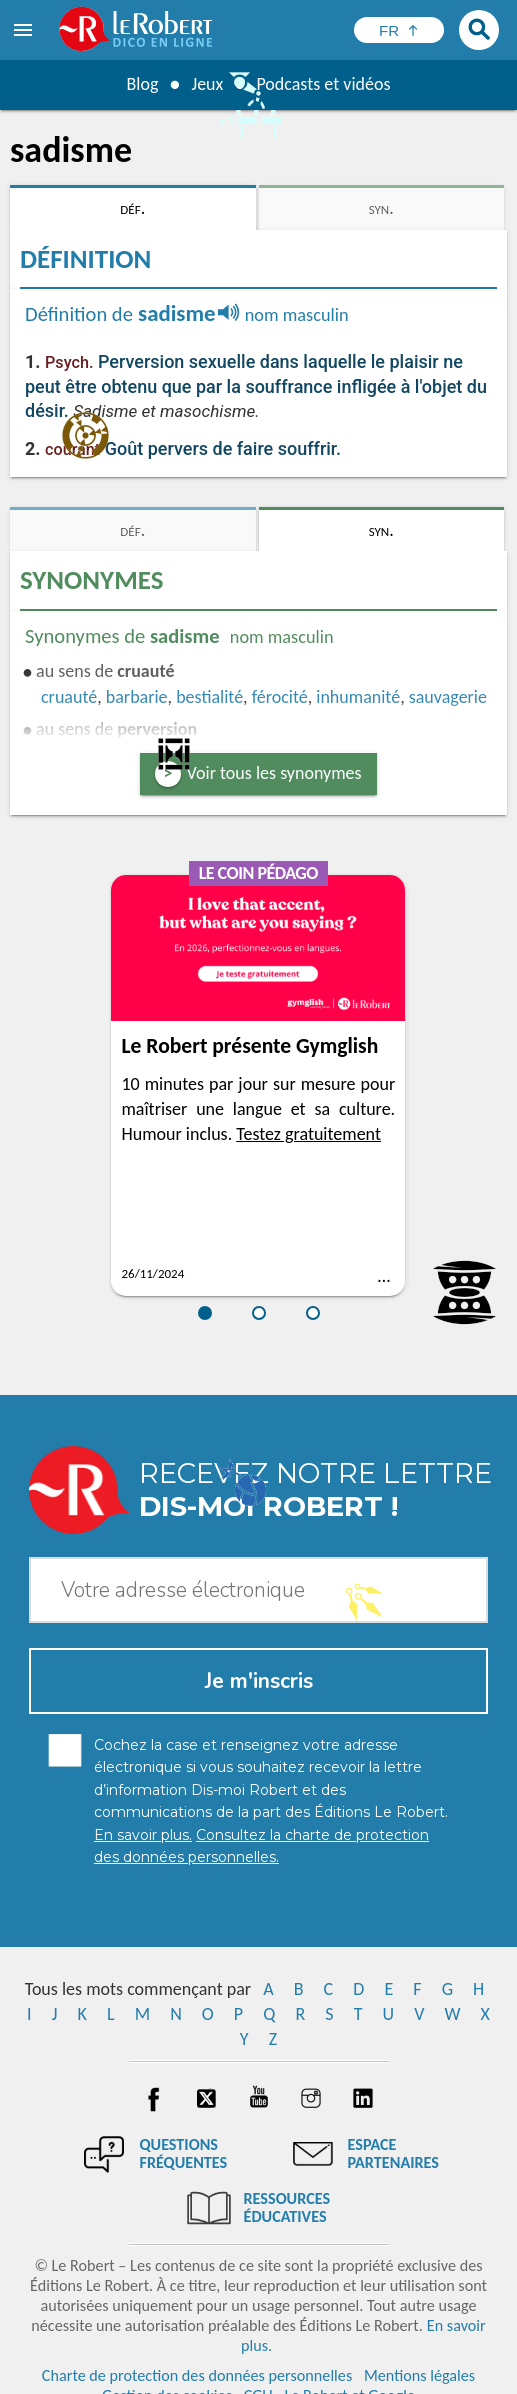  Describe the element at coordinates (85, 435) in the screenshot. I see `track digital footprint or online activity` at that location.